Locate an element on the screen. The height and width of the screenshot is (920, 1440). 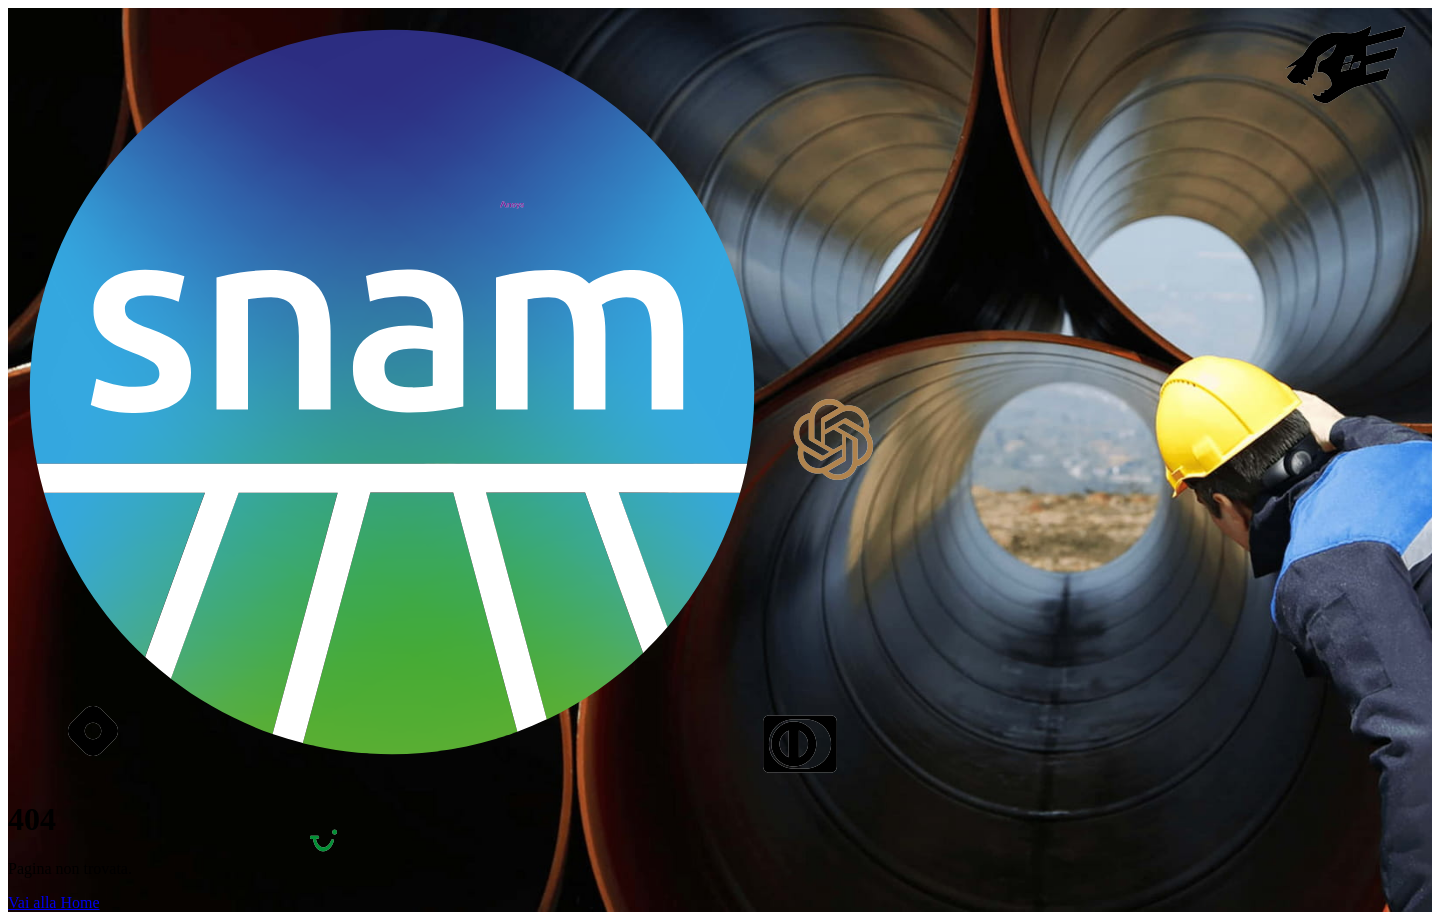
open Hashnode blogging platform is located at coordinates (93, 731).